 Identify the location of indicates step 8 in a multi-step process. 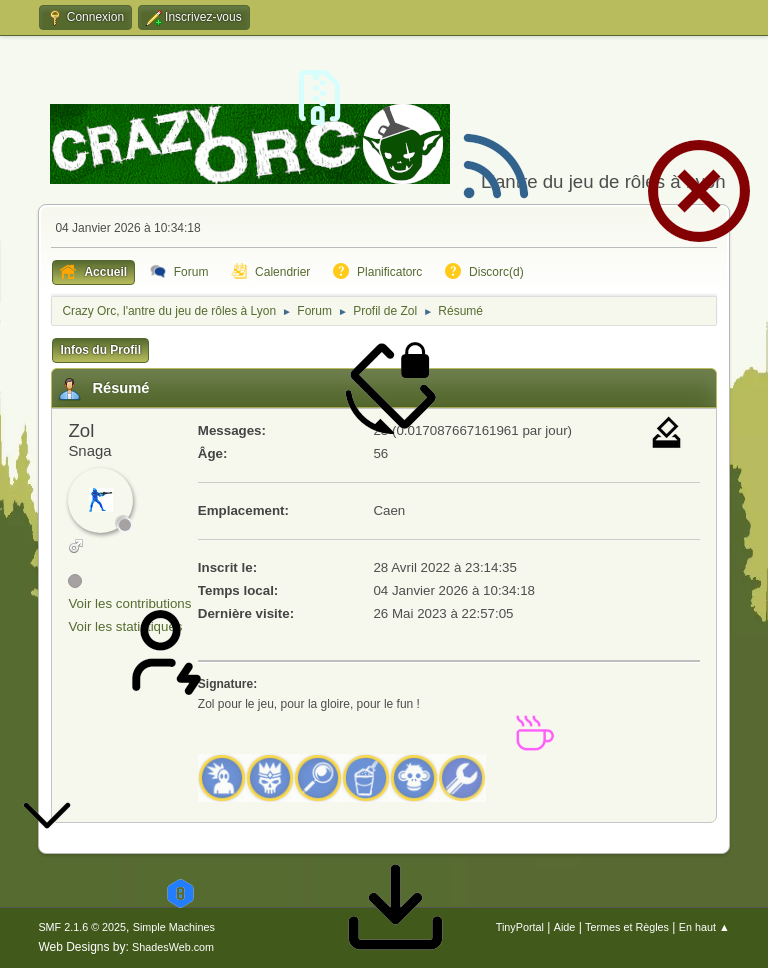
(180, 893).